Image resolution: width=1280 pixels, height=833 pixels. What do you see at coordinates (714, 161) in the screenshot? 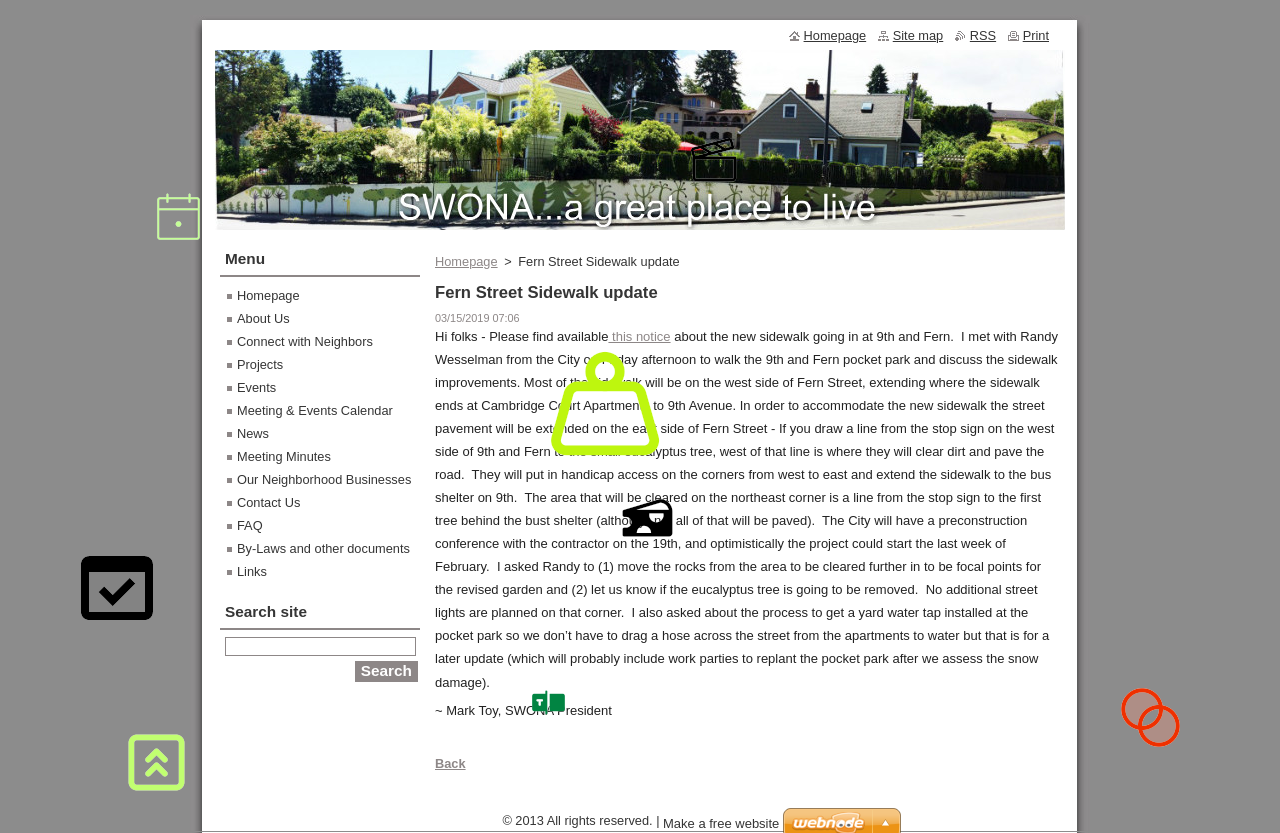
I see `access video or movie content` at bounding box center [714, 161].